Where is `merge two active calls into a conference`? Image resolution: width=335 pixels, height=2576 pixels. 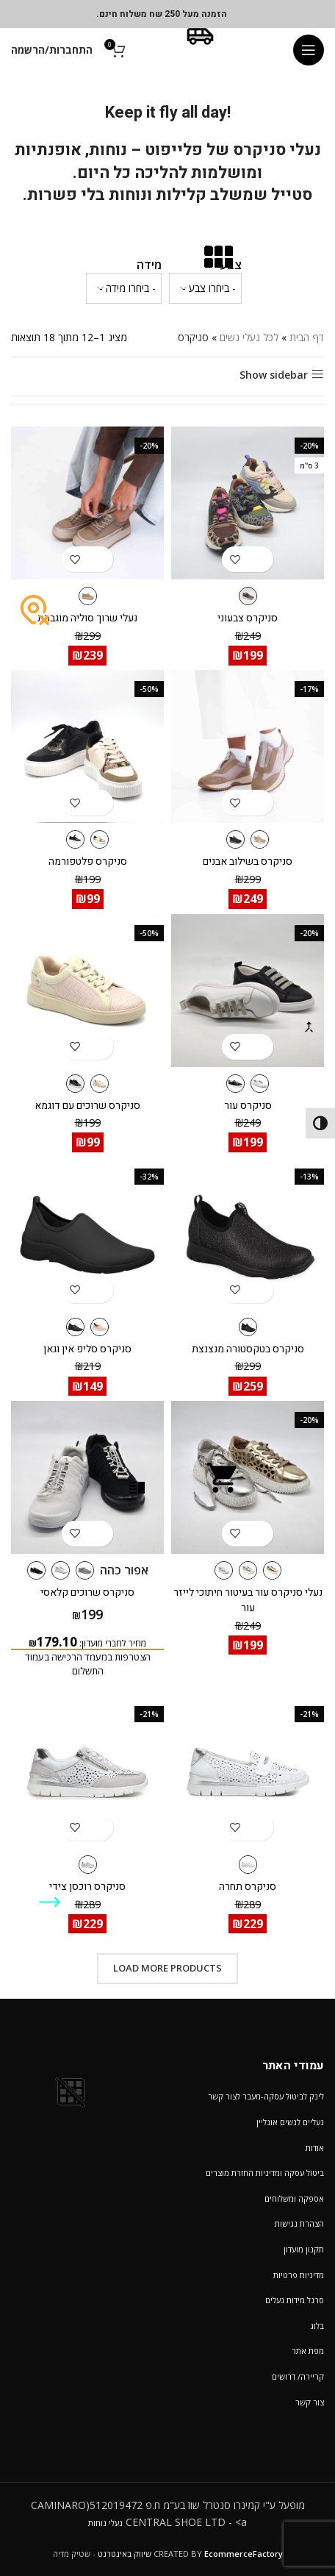
merge two active calls into a conference is located at coordinates (309, 1027).